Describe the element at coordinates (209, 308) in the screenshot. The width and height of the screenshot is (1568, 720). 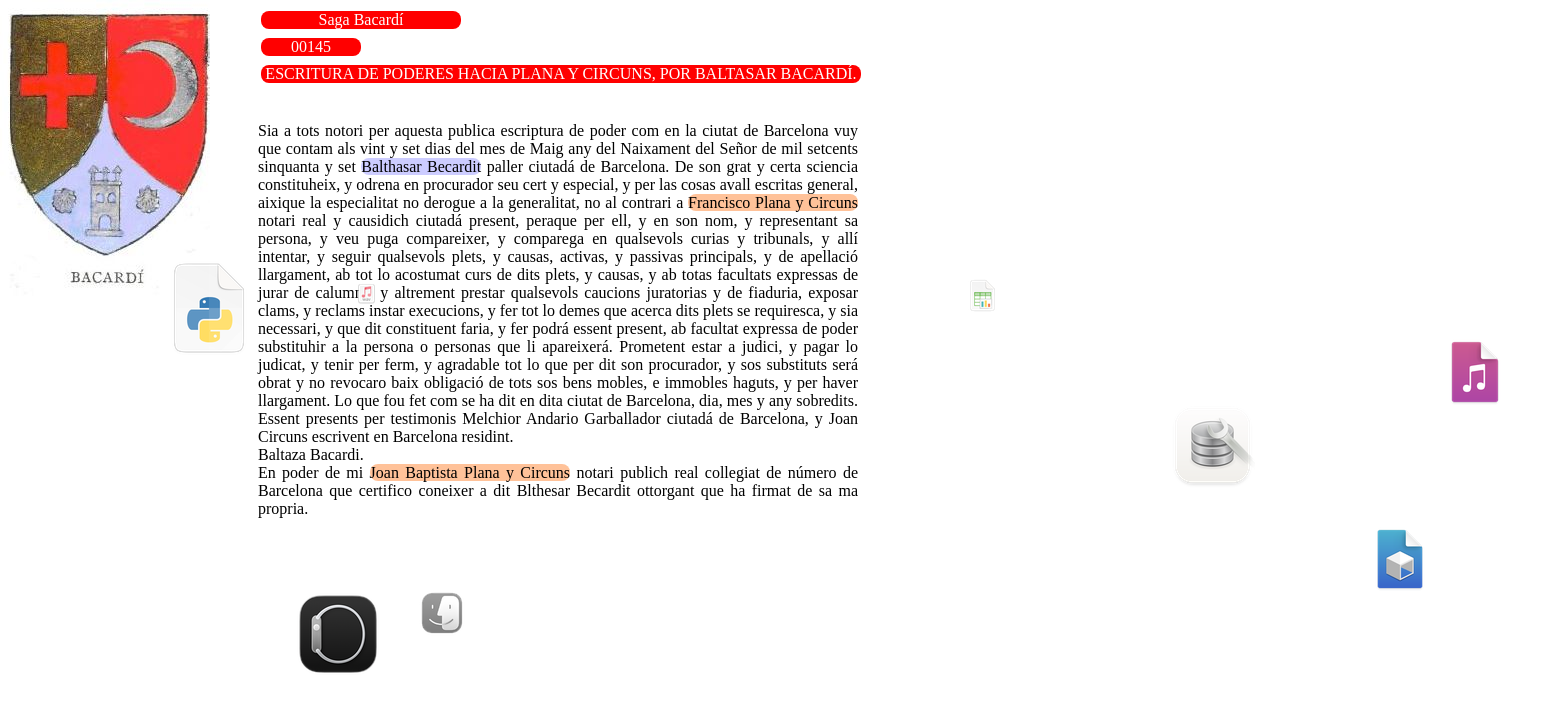
I see `a python source code file` at that location.